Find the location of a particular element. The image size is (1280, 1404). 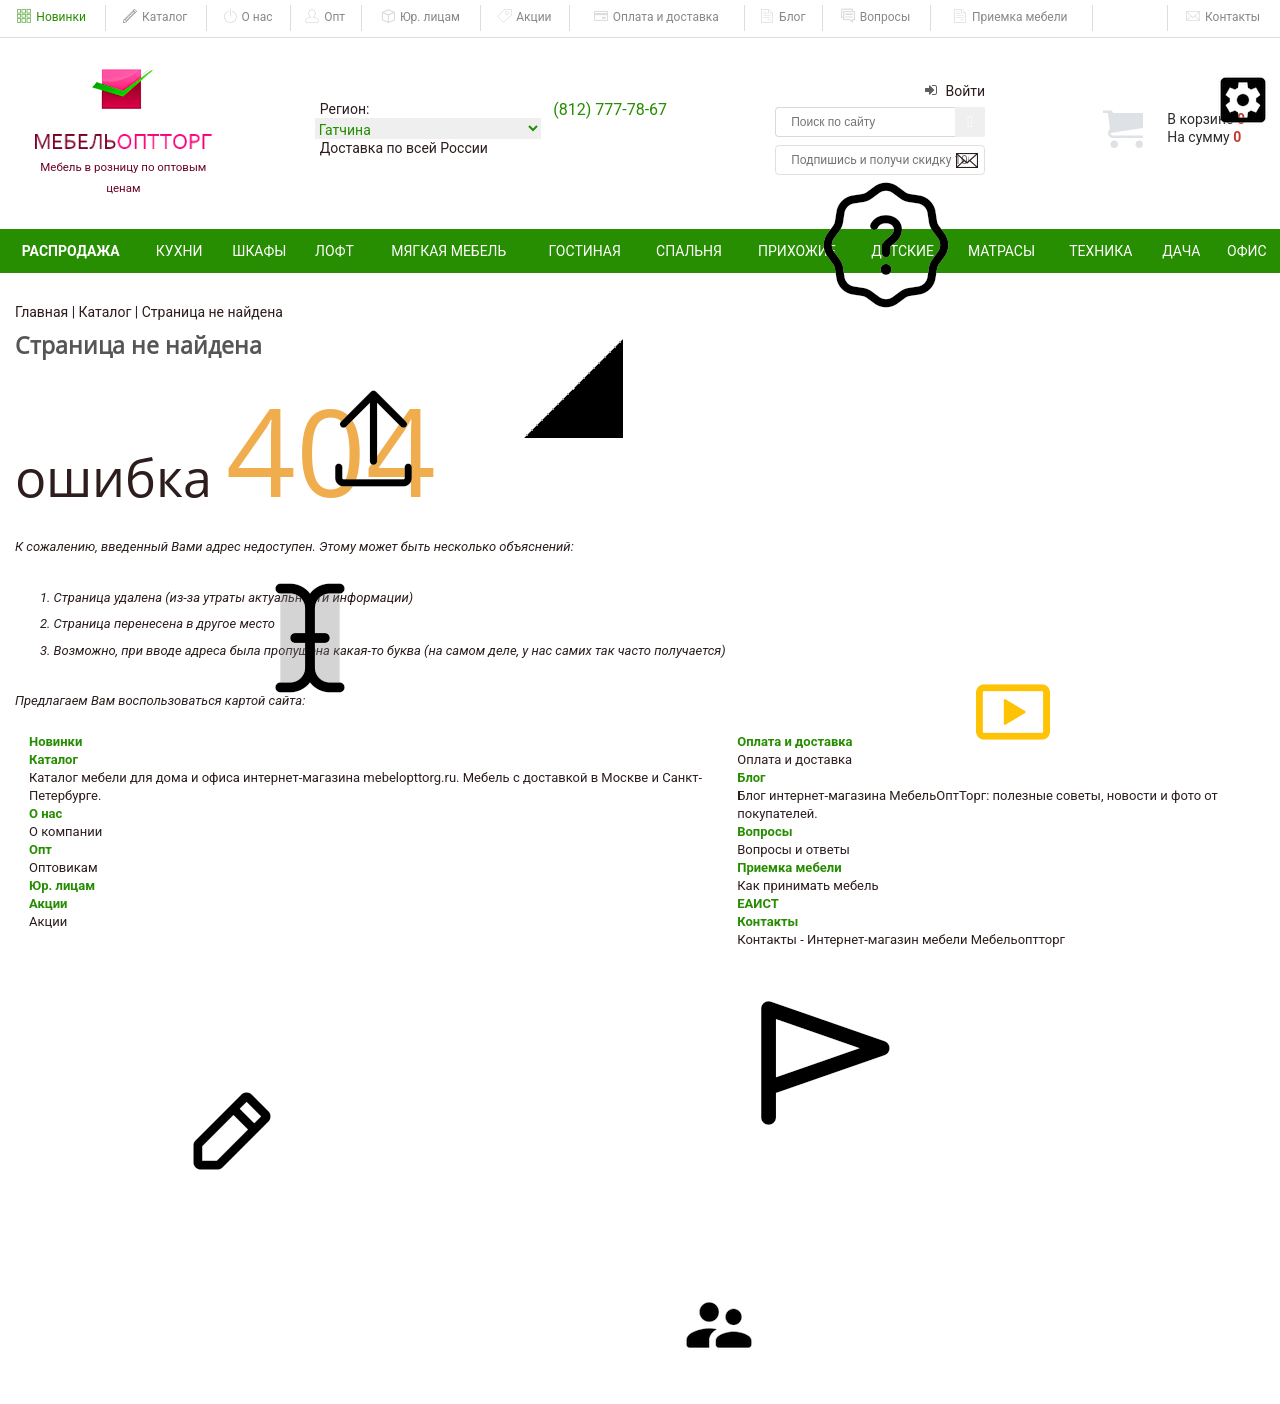

edit content or text is located at coordinates (230, 1132).